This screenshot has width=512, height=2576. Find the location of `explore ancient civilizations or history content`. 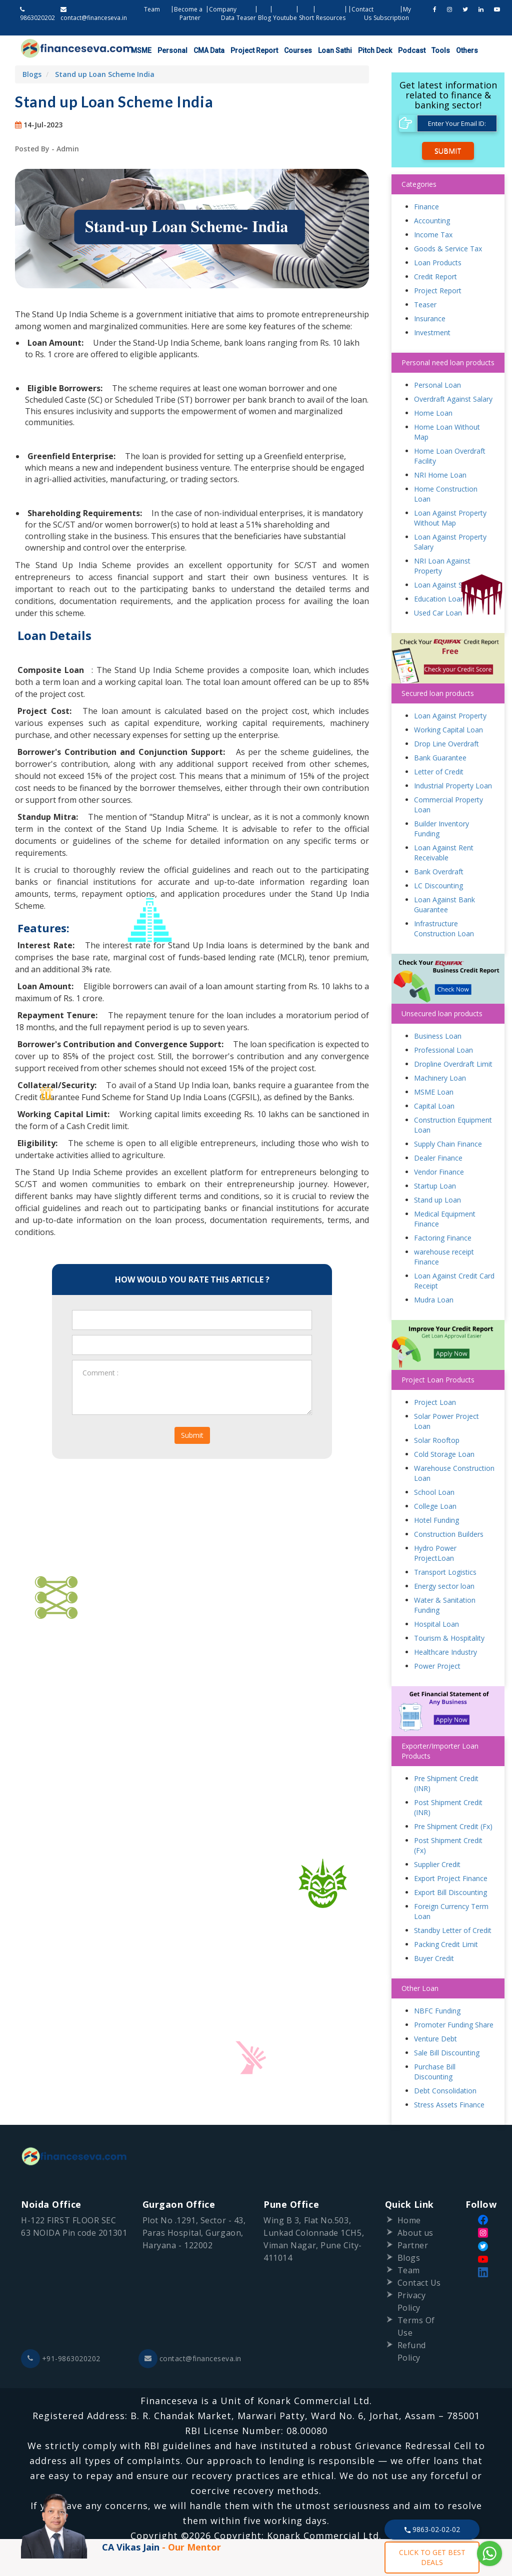

explore ancient civilizations or history content is located at coordinates (150, 920).